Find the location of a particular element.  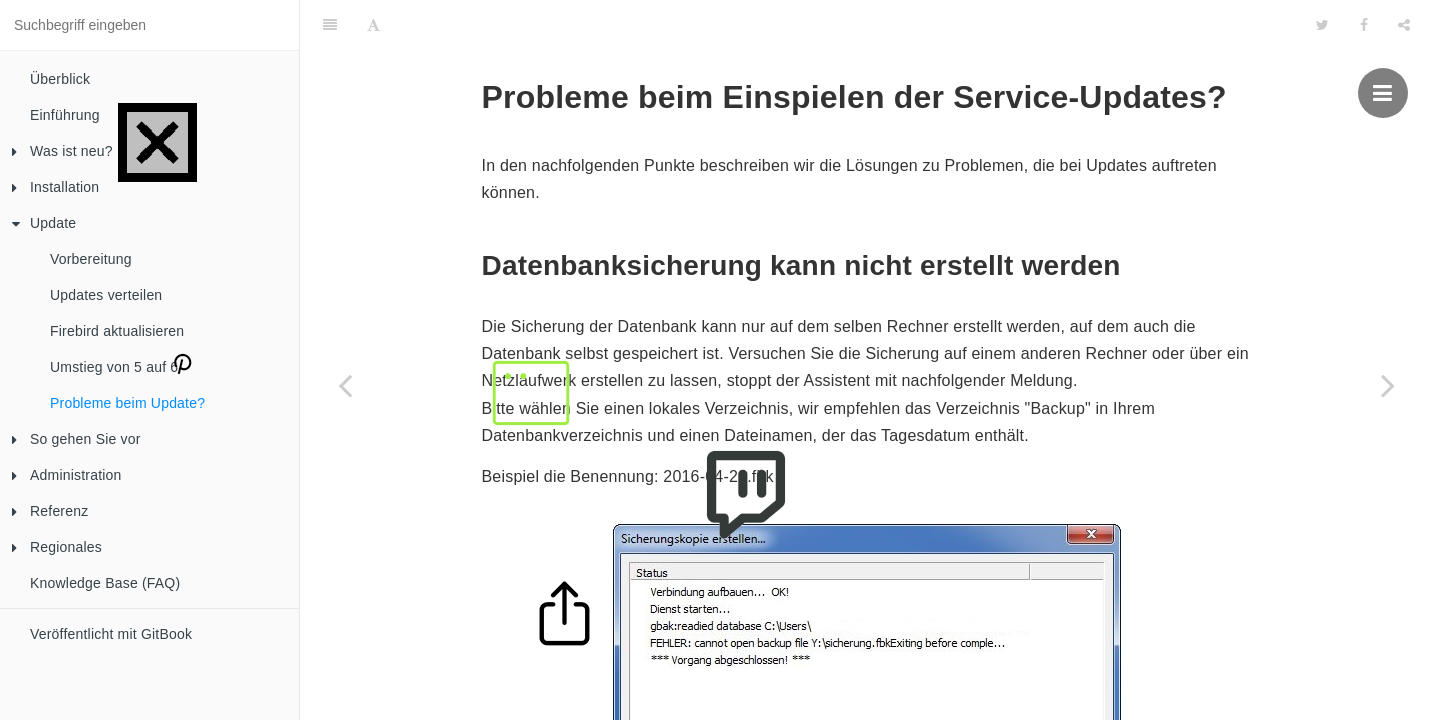

open the Twitch app is located at coordinates (746, 490).